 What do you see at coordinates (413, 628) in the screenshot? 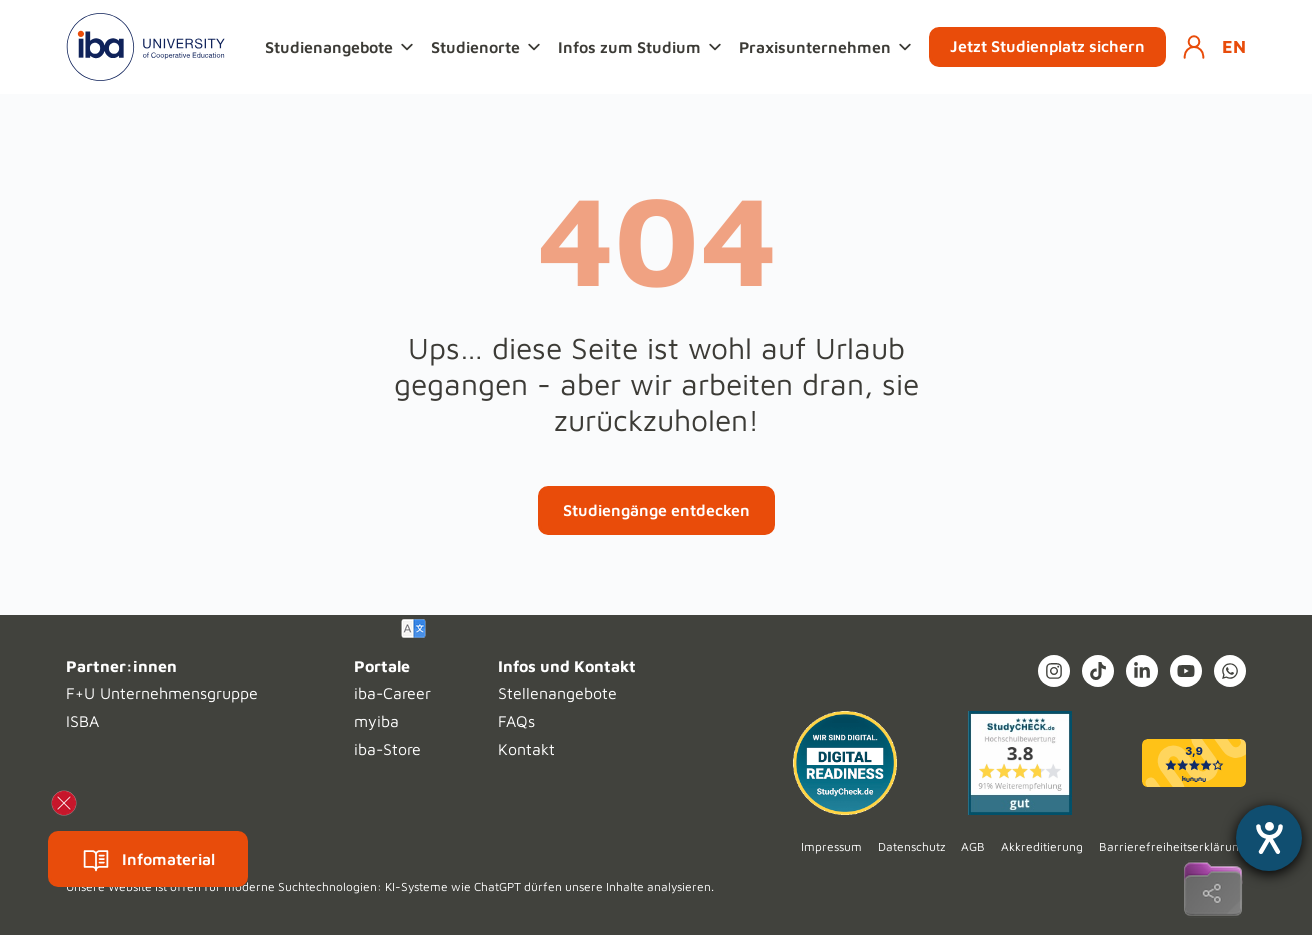
I see `access language and translation settings` at bounding box center [413, 628].